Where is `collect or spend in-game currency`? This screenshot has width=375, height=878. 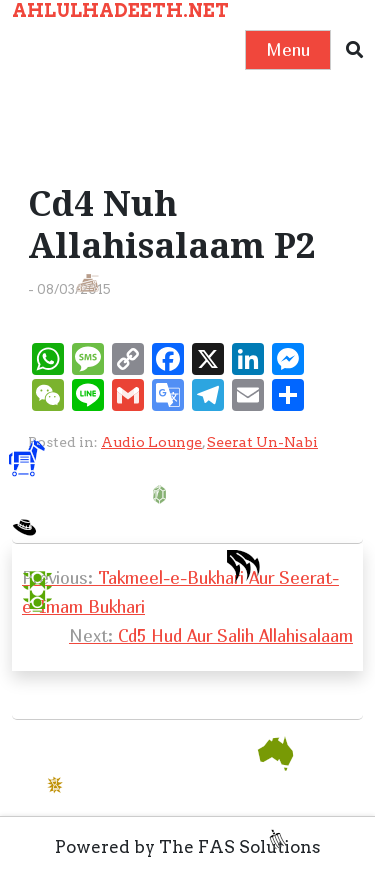 collect or spend in-game currency is located at coordinates (159, 494).